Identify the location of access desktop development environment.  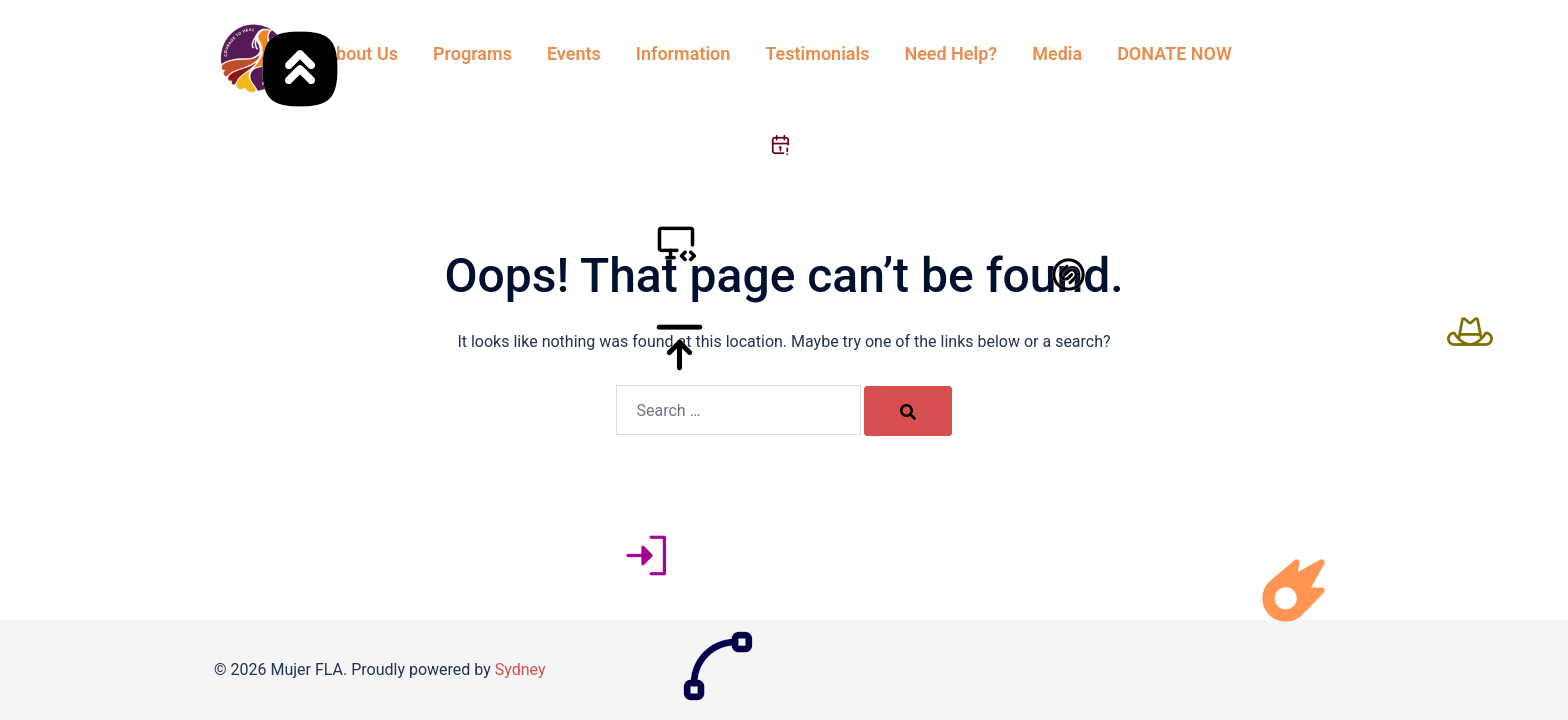
(676, 243).